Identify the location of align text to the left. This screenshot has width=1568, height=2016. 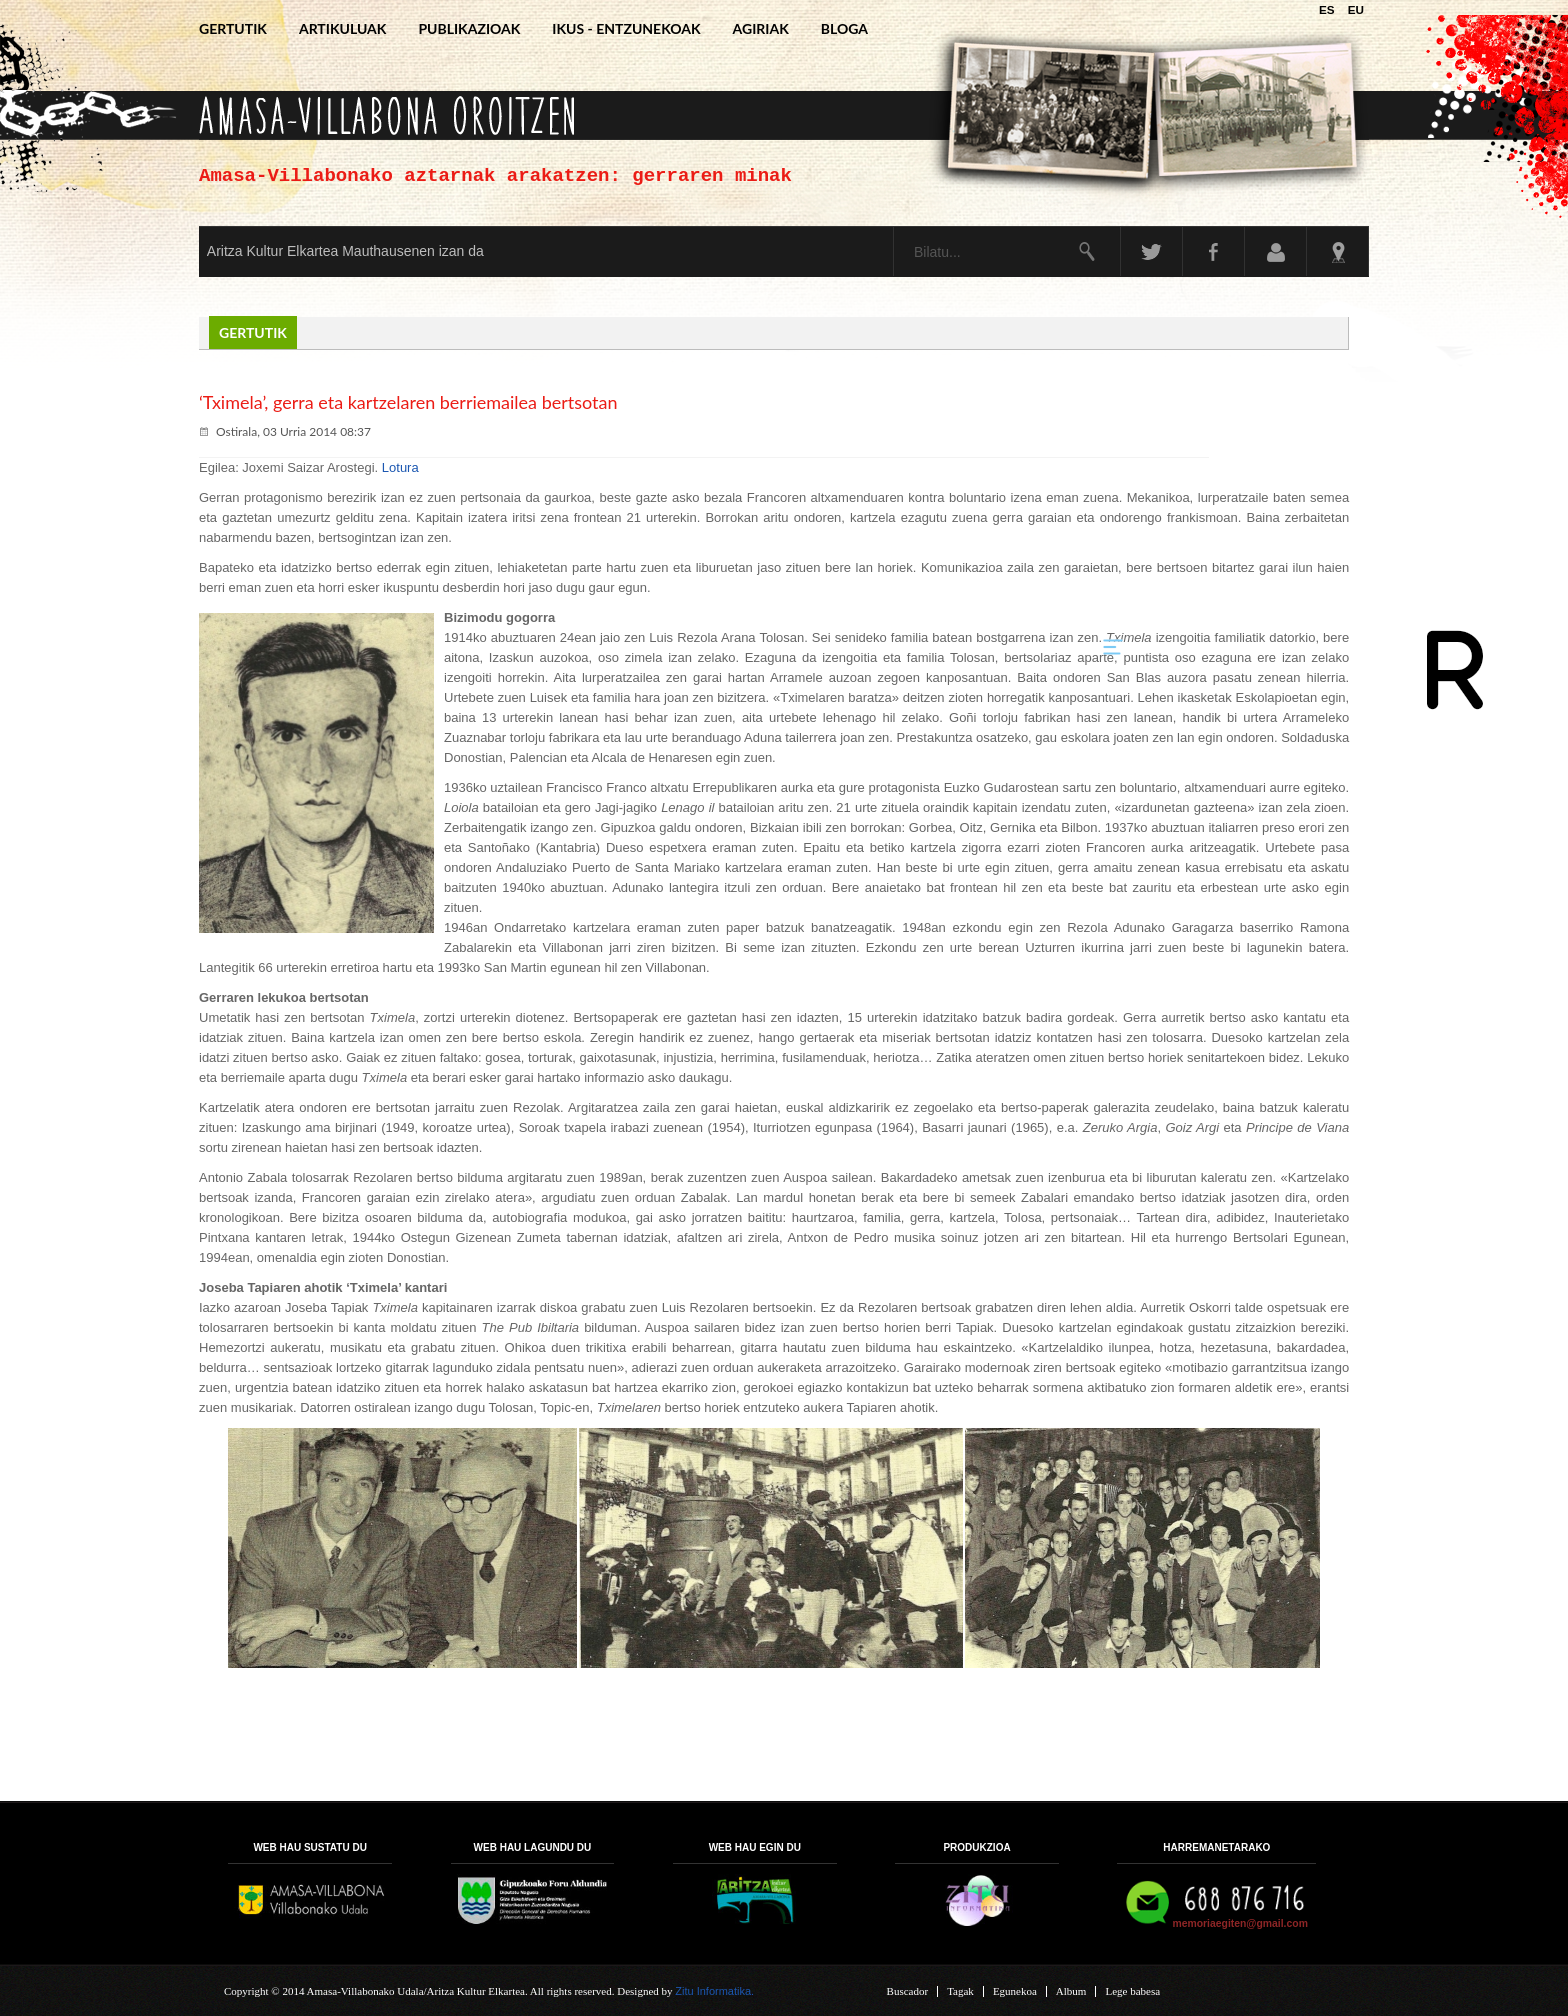
(1113, 647).